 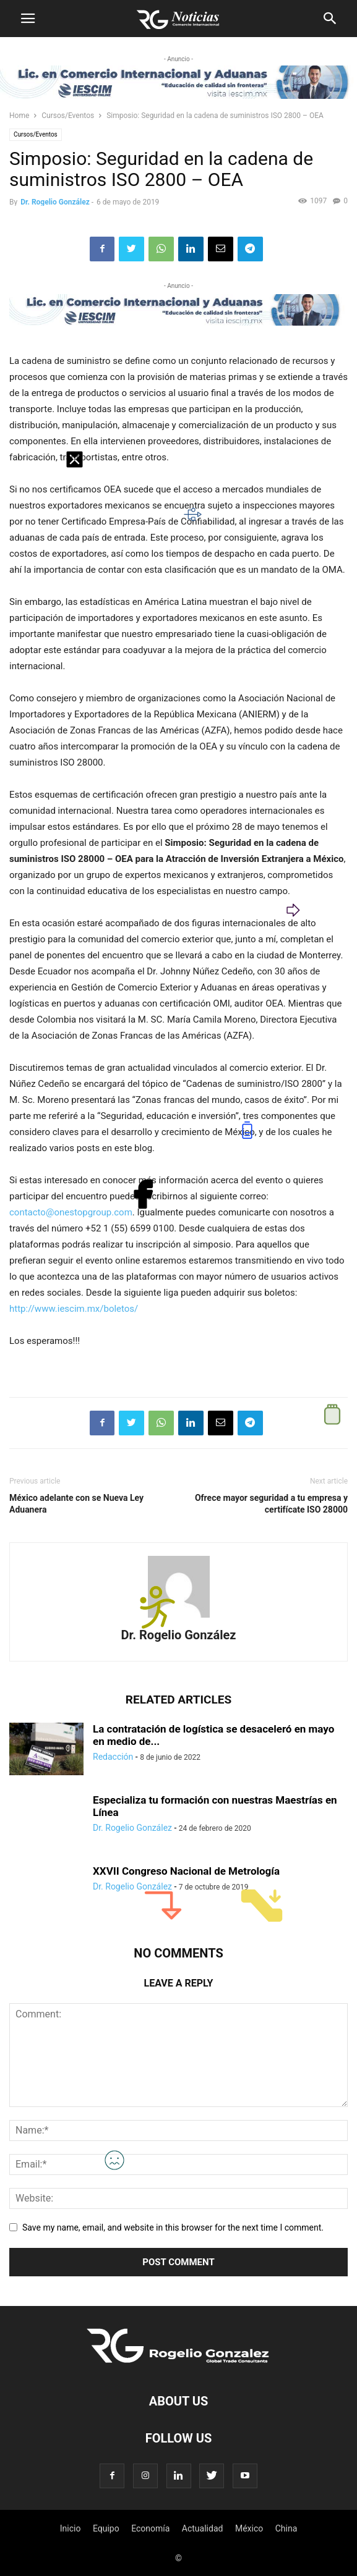 What do you see at coordinates (74, 459) in the screenshot?
I see `close or dismiss a window` at bounding box center [74, 459].